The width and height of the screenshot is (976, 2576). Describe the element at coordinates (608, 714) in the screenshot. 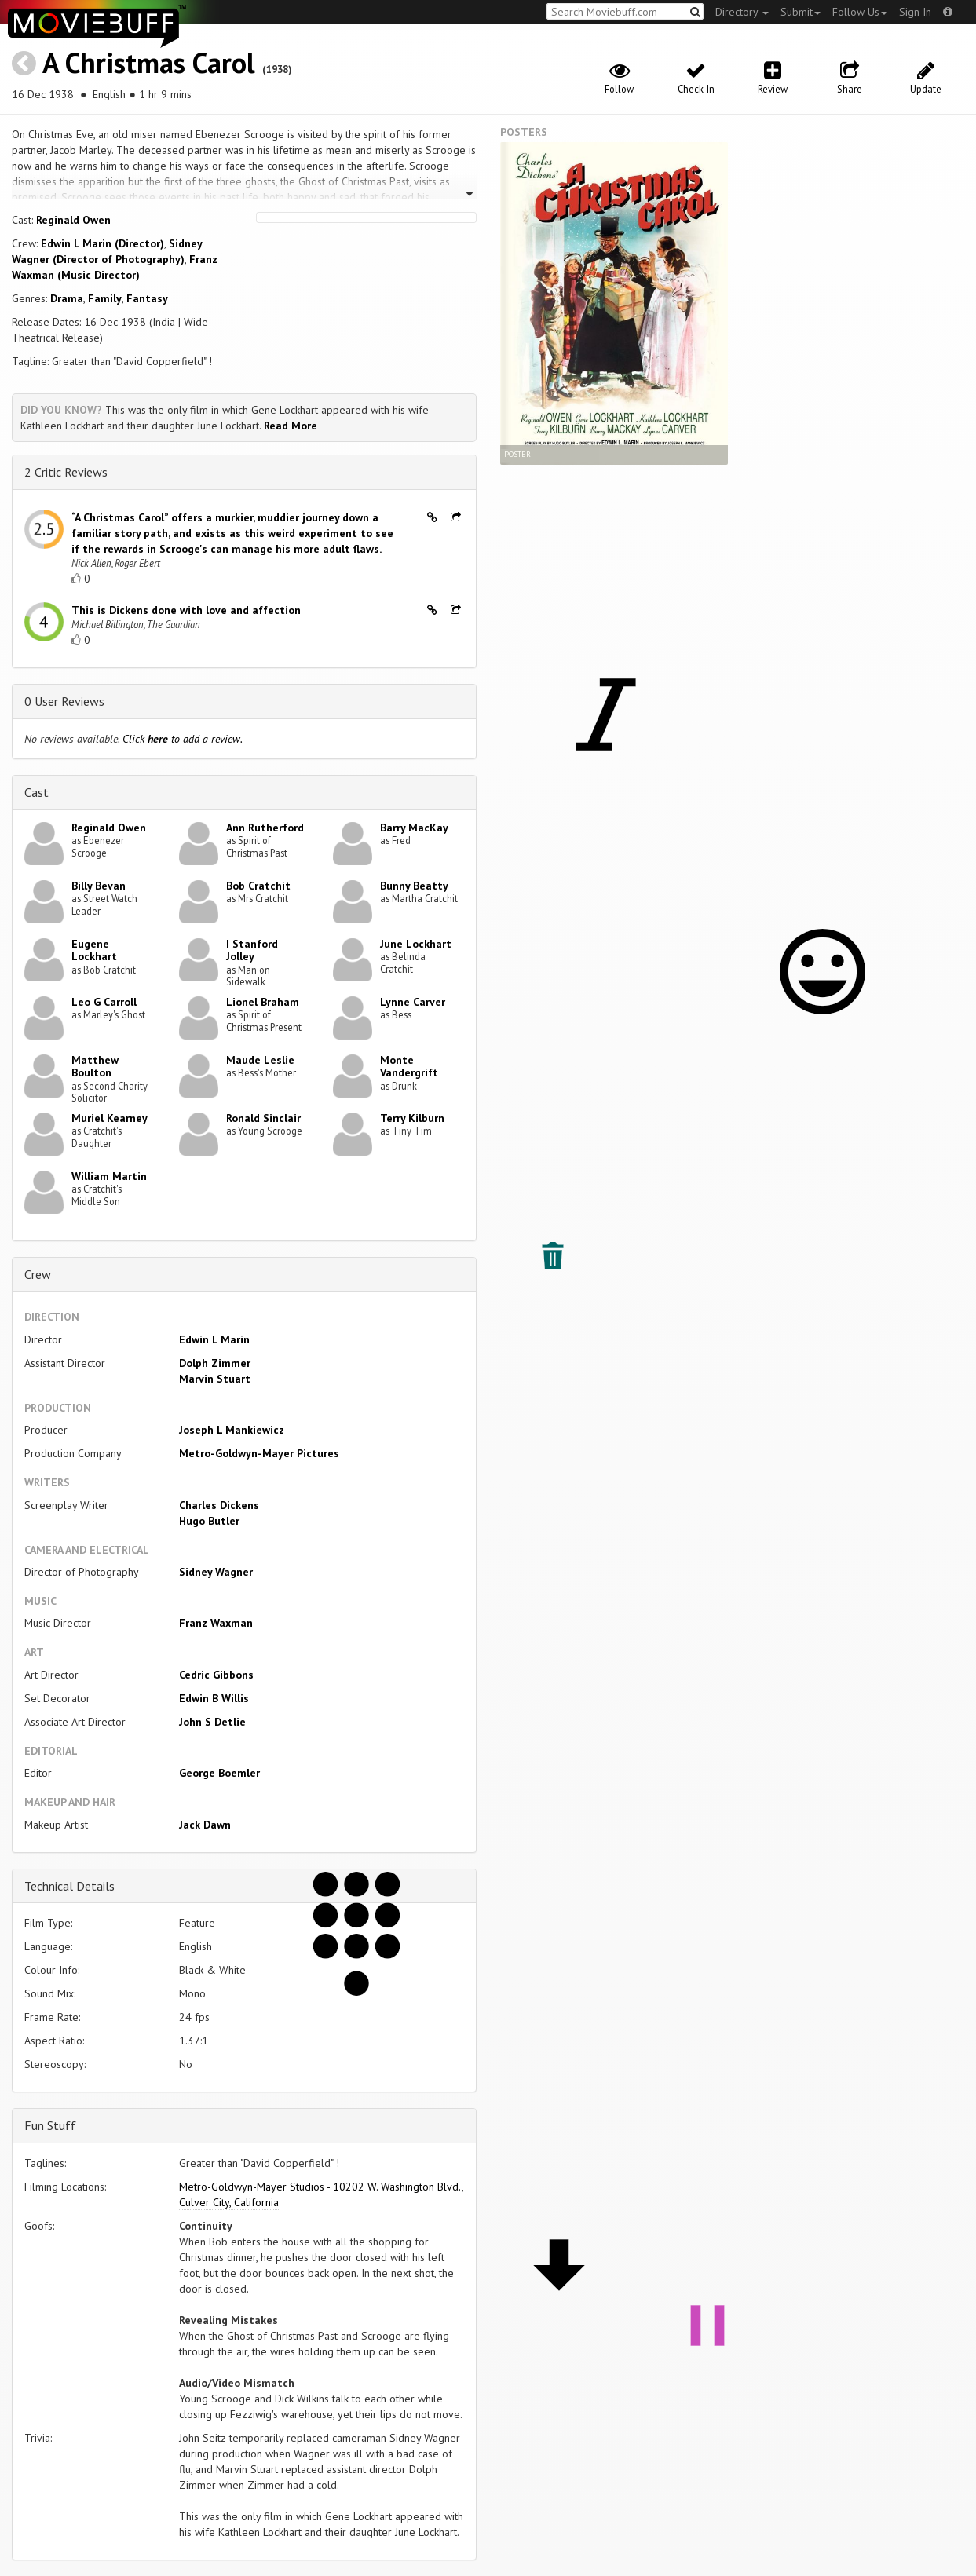

I see `apply italic formatting to selected text` at that location.